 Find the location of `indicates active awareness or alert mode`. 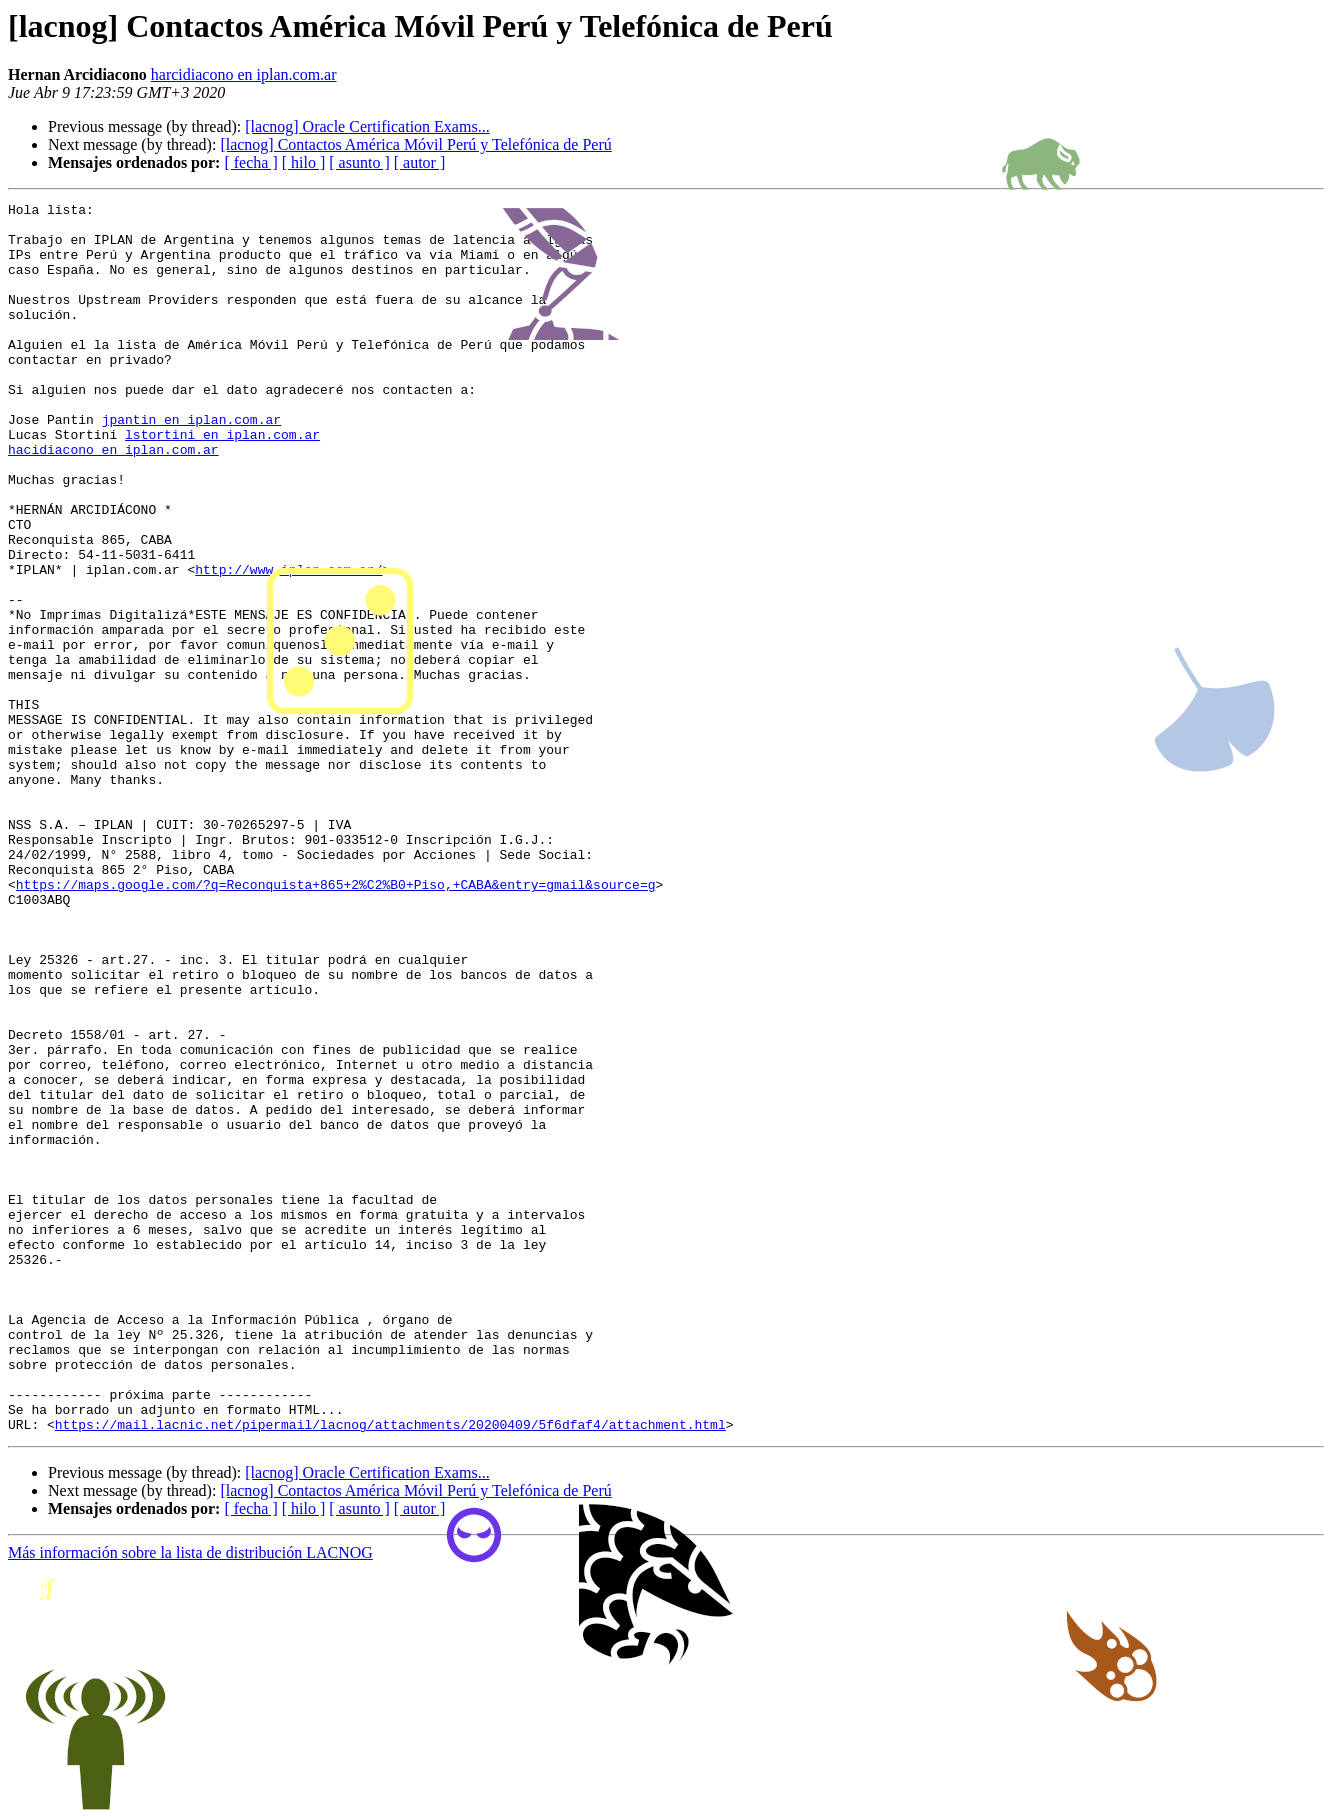

indicates active awareness or alert mode is located at coordinates (94, 1739).